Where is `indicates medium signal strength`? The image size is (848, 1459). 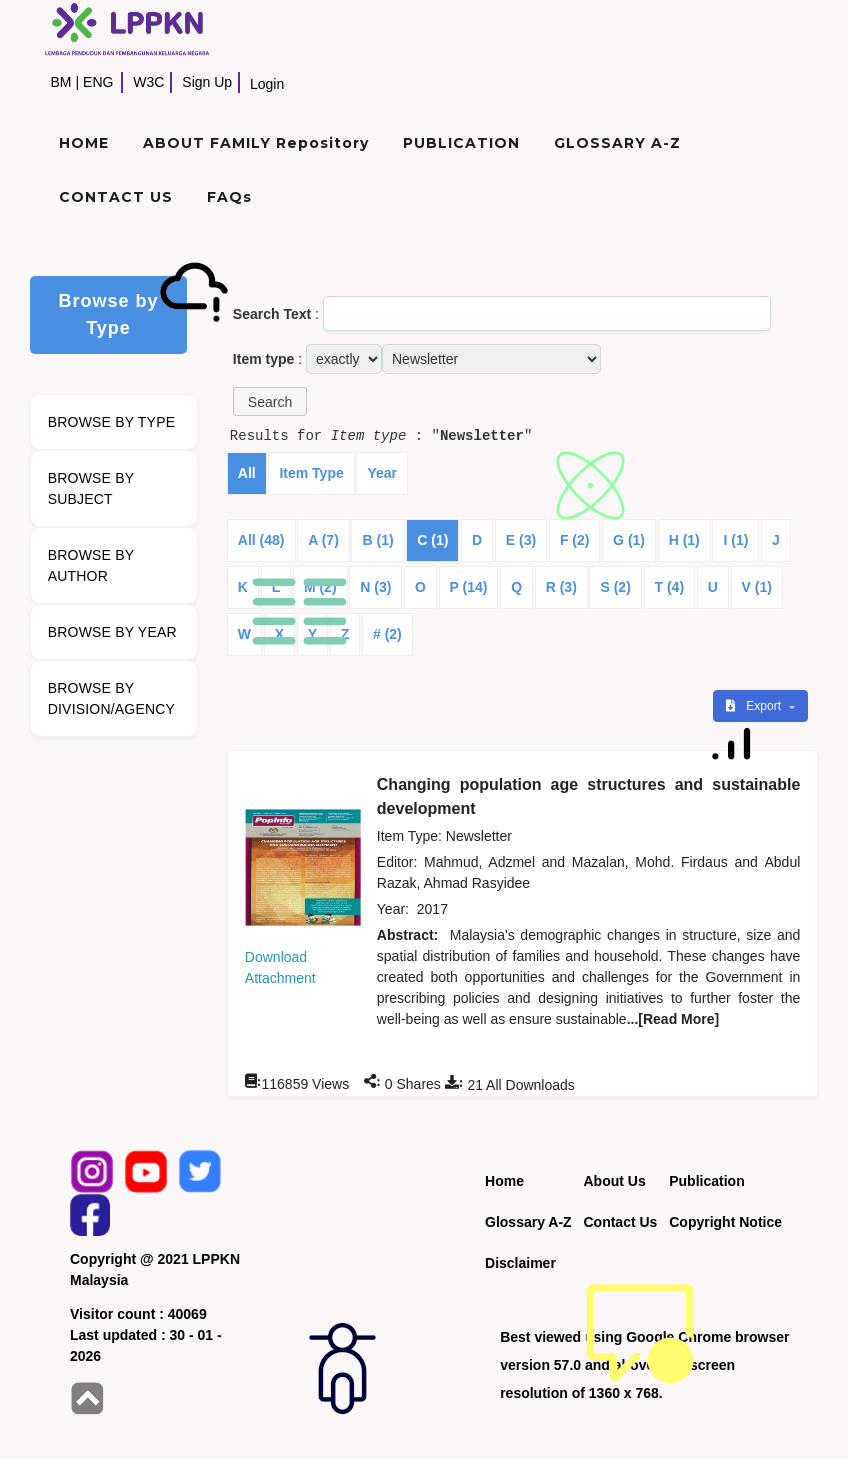
indicates medium signal strength is located at coordinates (747, 731).